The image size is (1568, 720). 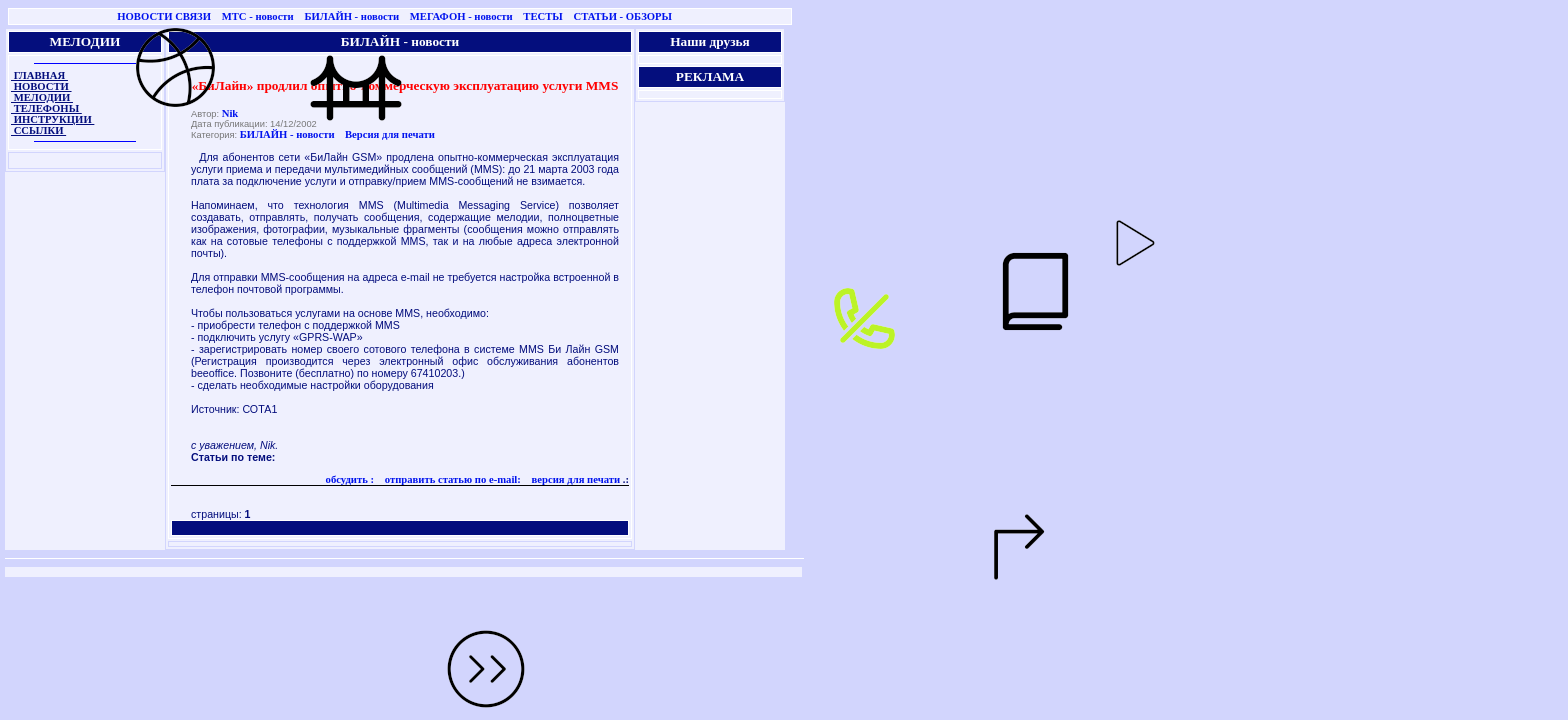 I want to click on skip forward or advance to end, so click(x=486, y=669).